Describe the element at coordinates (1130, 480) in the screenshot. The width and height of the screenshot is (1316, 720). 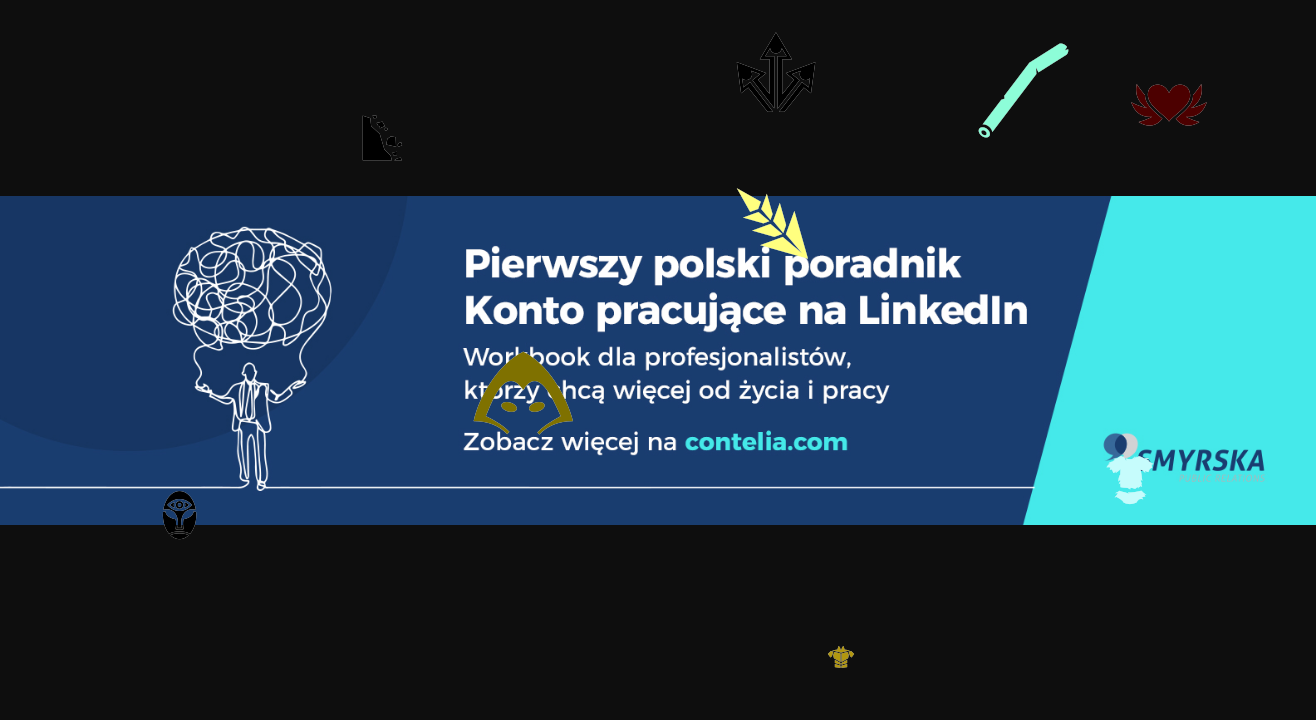
I see `equip fur armor or primitive clothing` at that location.